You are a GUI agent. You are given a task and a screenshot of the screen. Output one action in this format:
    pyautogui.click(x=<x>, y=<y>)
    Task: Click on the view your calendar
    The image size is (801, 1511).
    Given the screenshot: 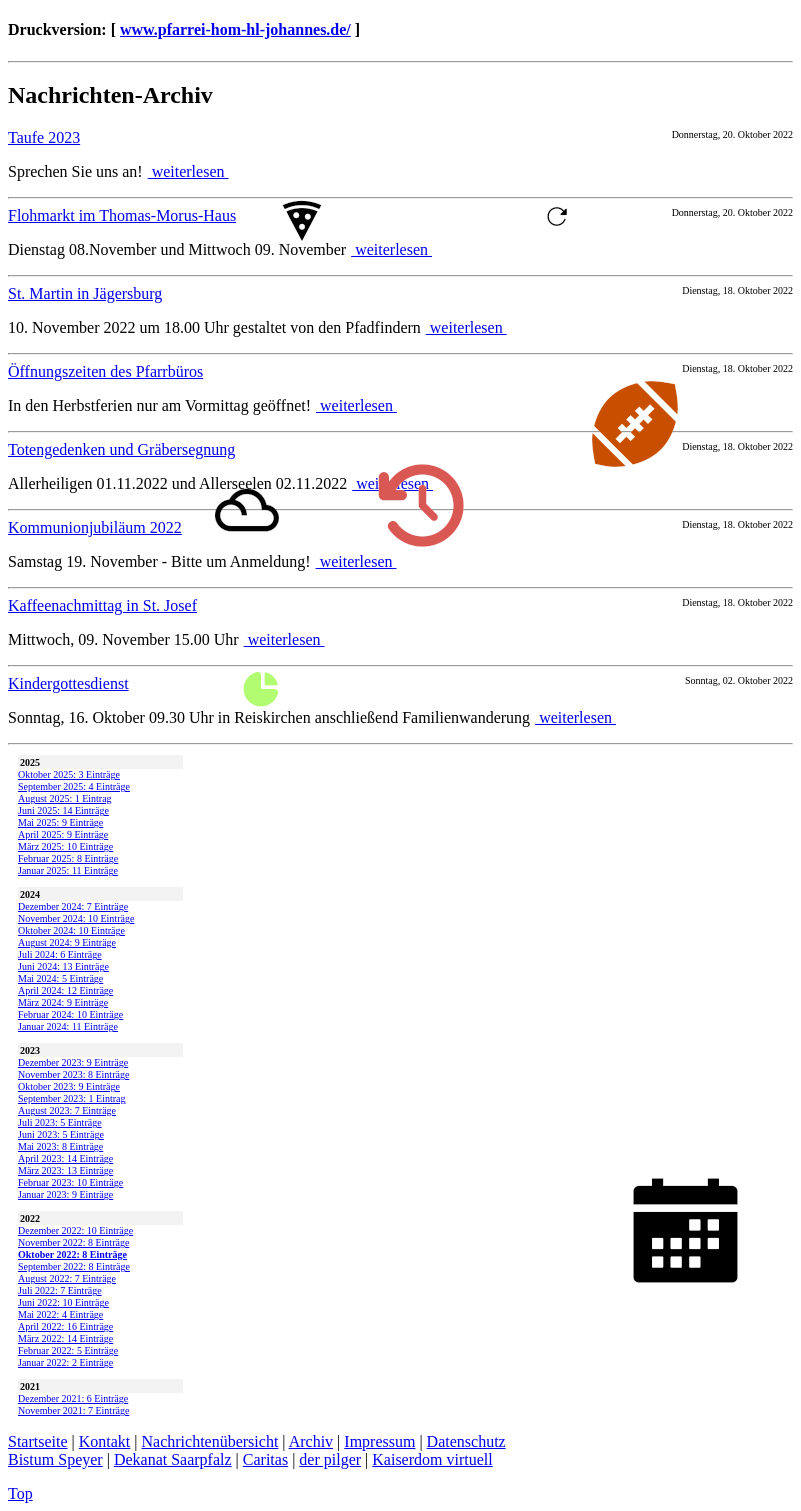 What is the action you would take?
    pyautogui.click(x=685, y=1230)
    